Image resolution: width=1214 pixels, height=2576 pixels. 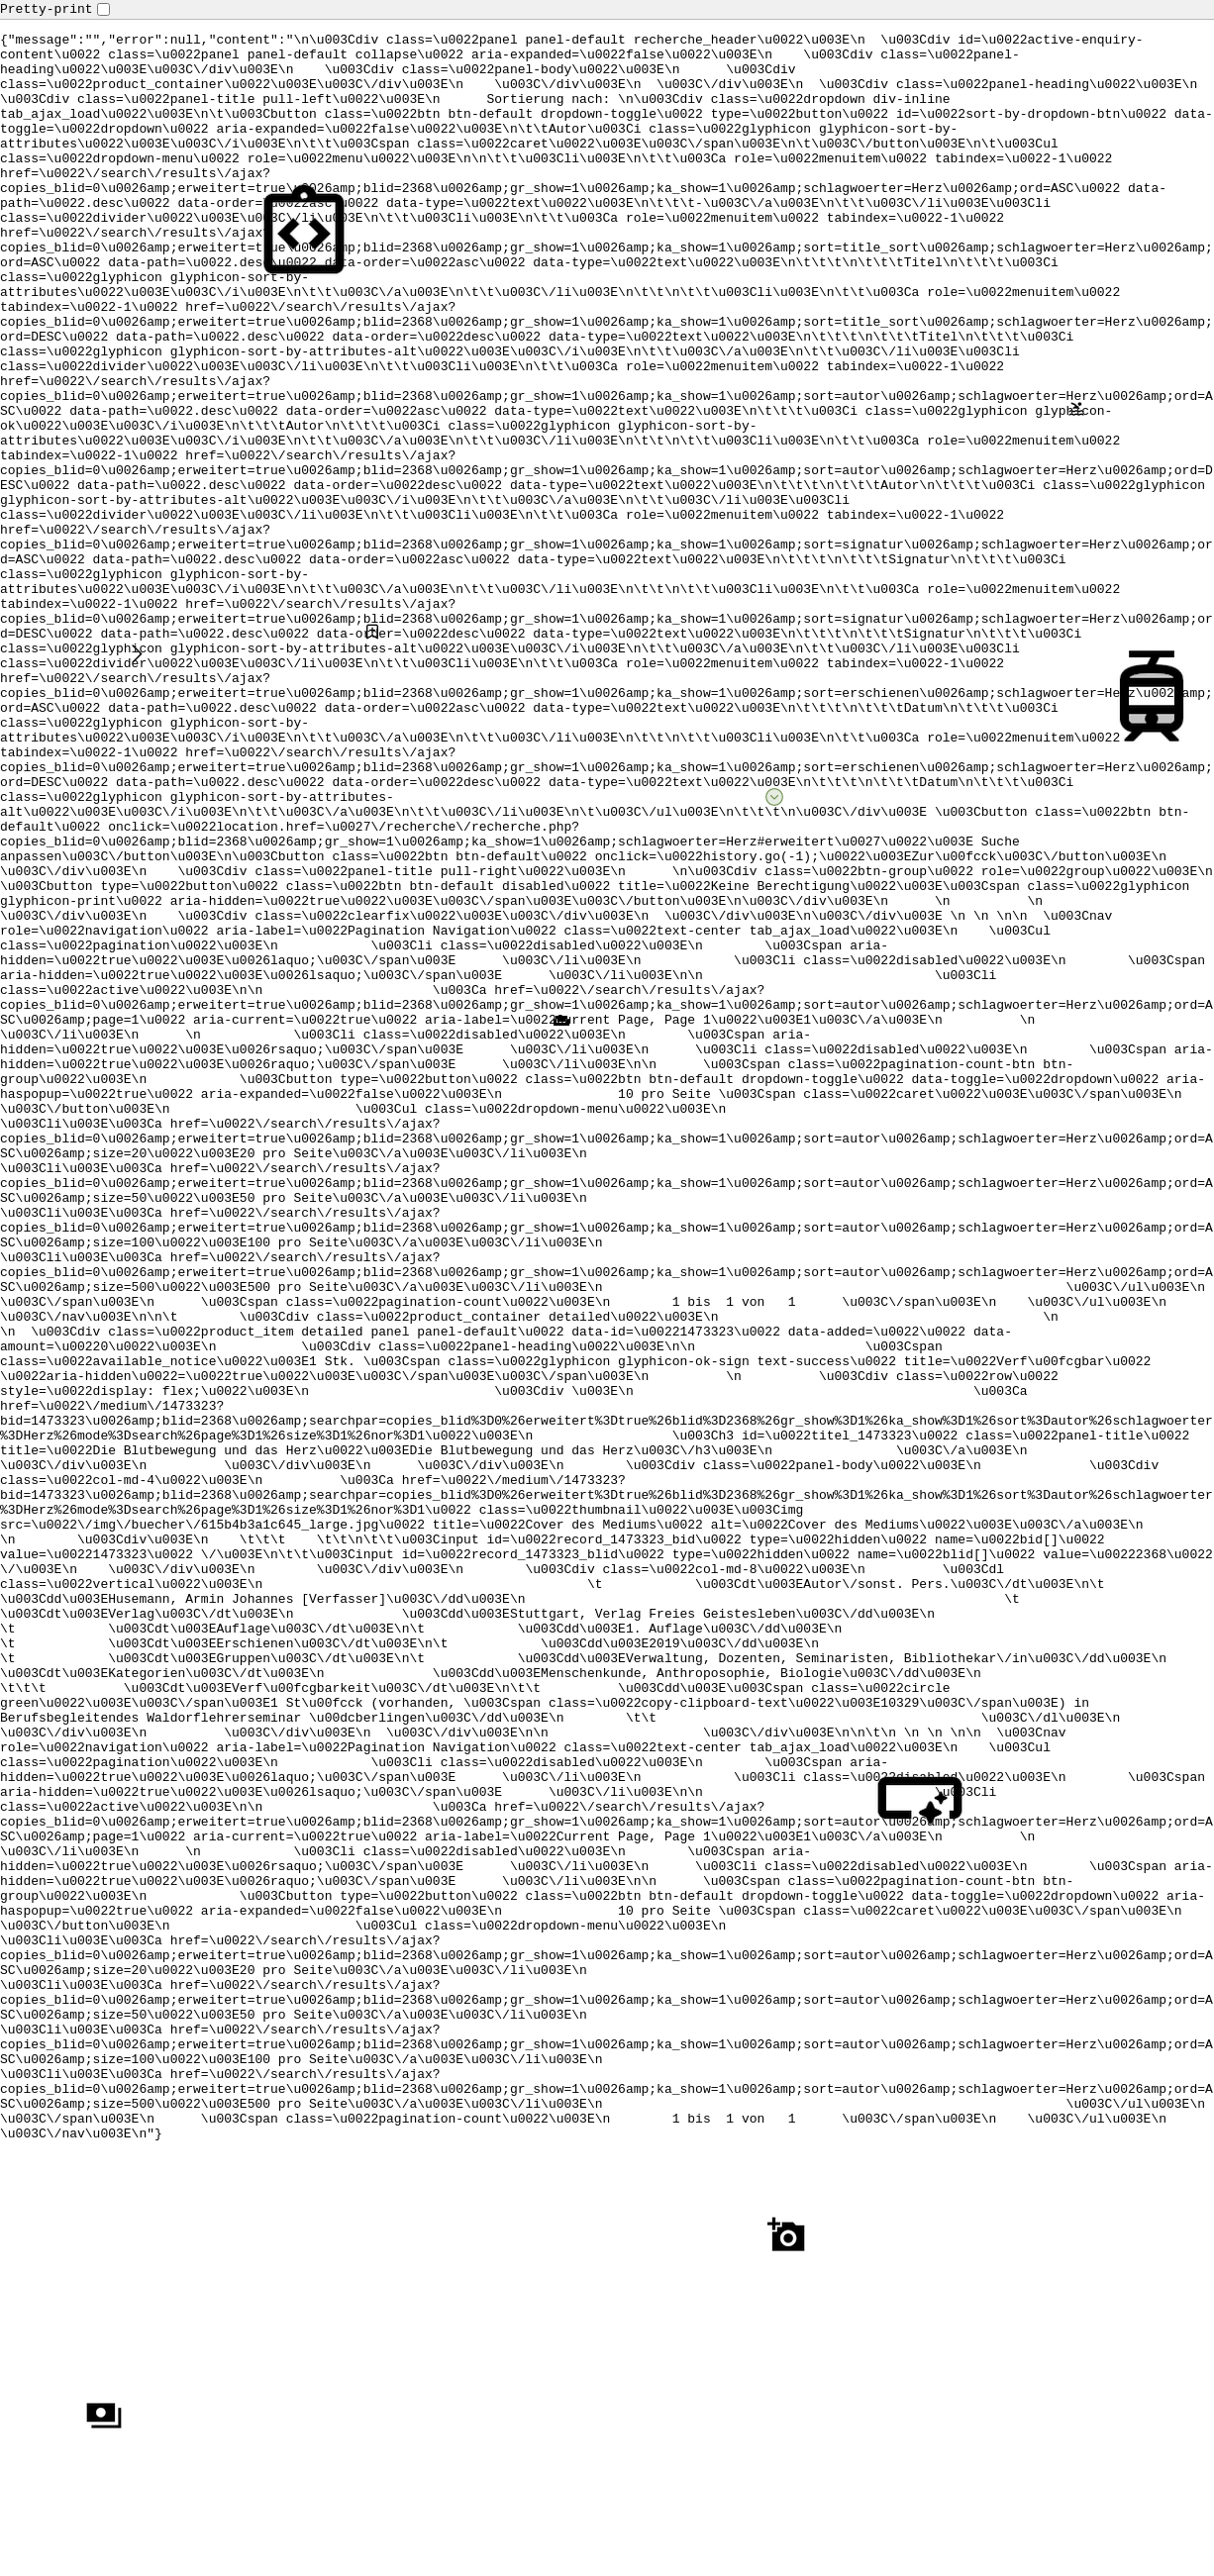 I want to click on access payment methods, so click(x=104, y=2416).